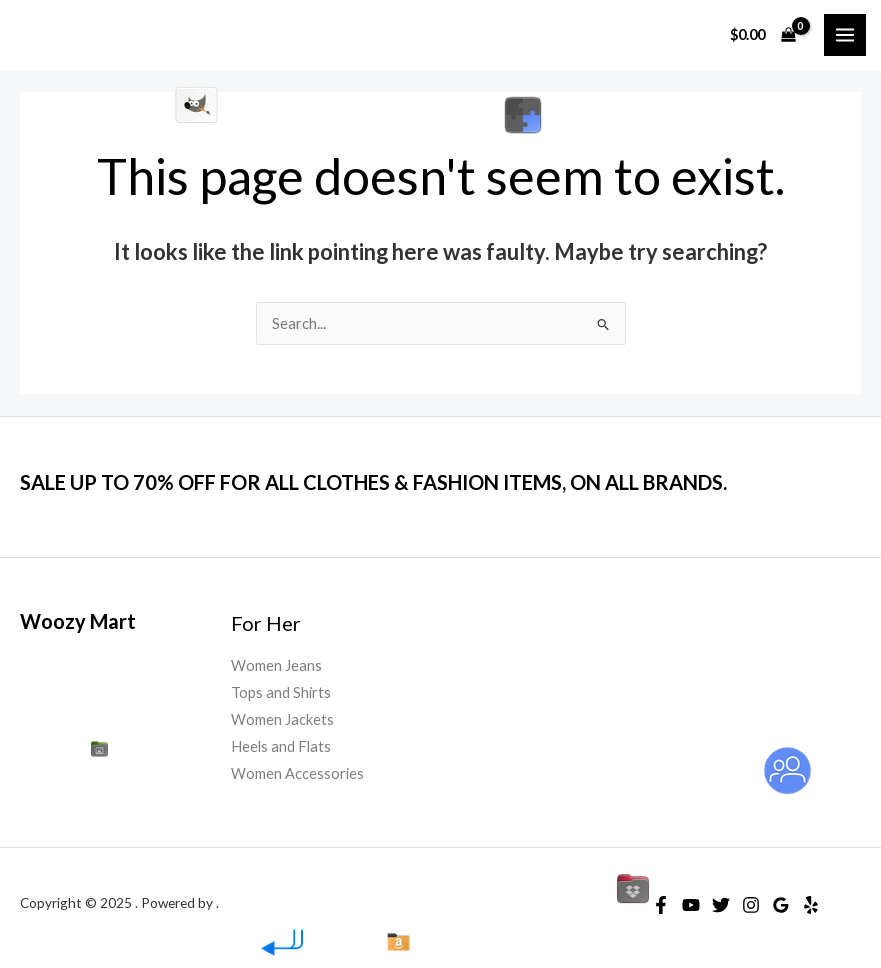  I want to click on folder containing amazon-related files or downloads, so click(398, 942).